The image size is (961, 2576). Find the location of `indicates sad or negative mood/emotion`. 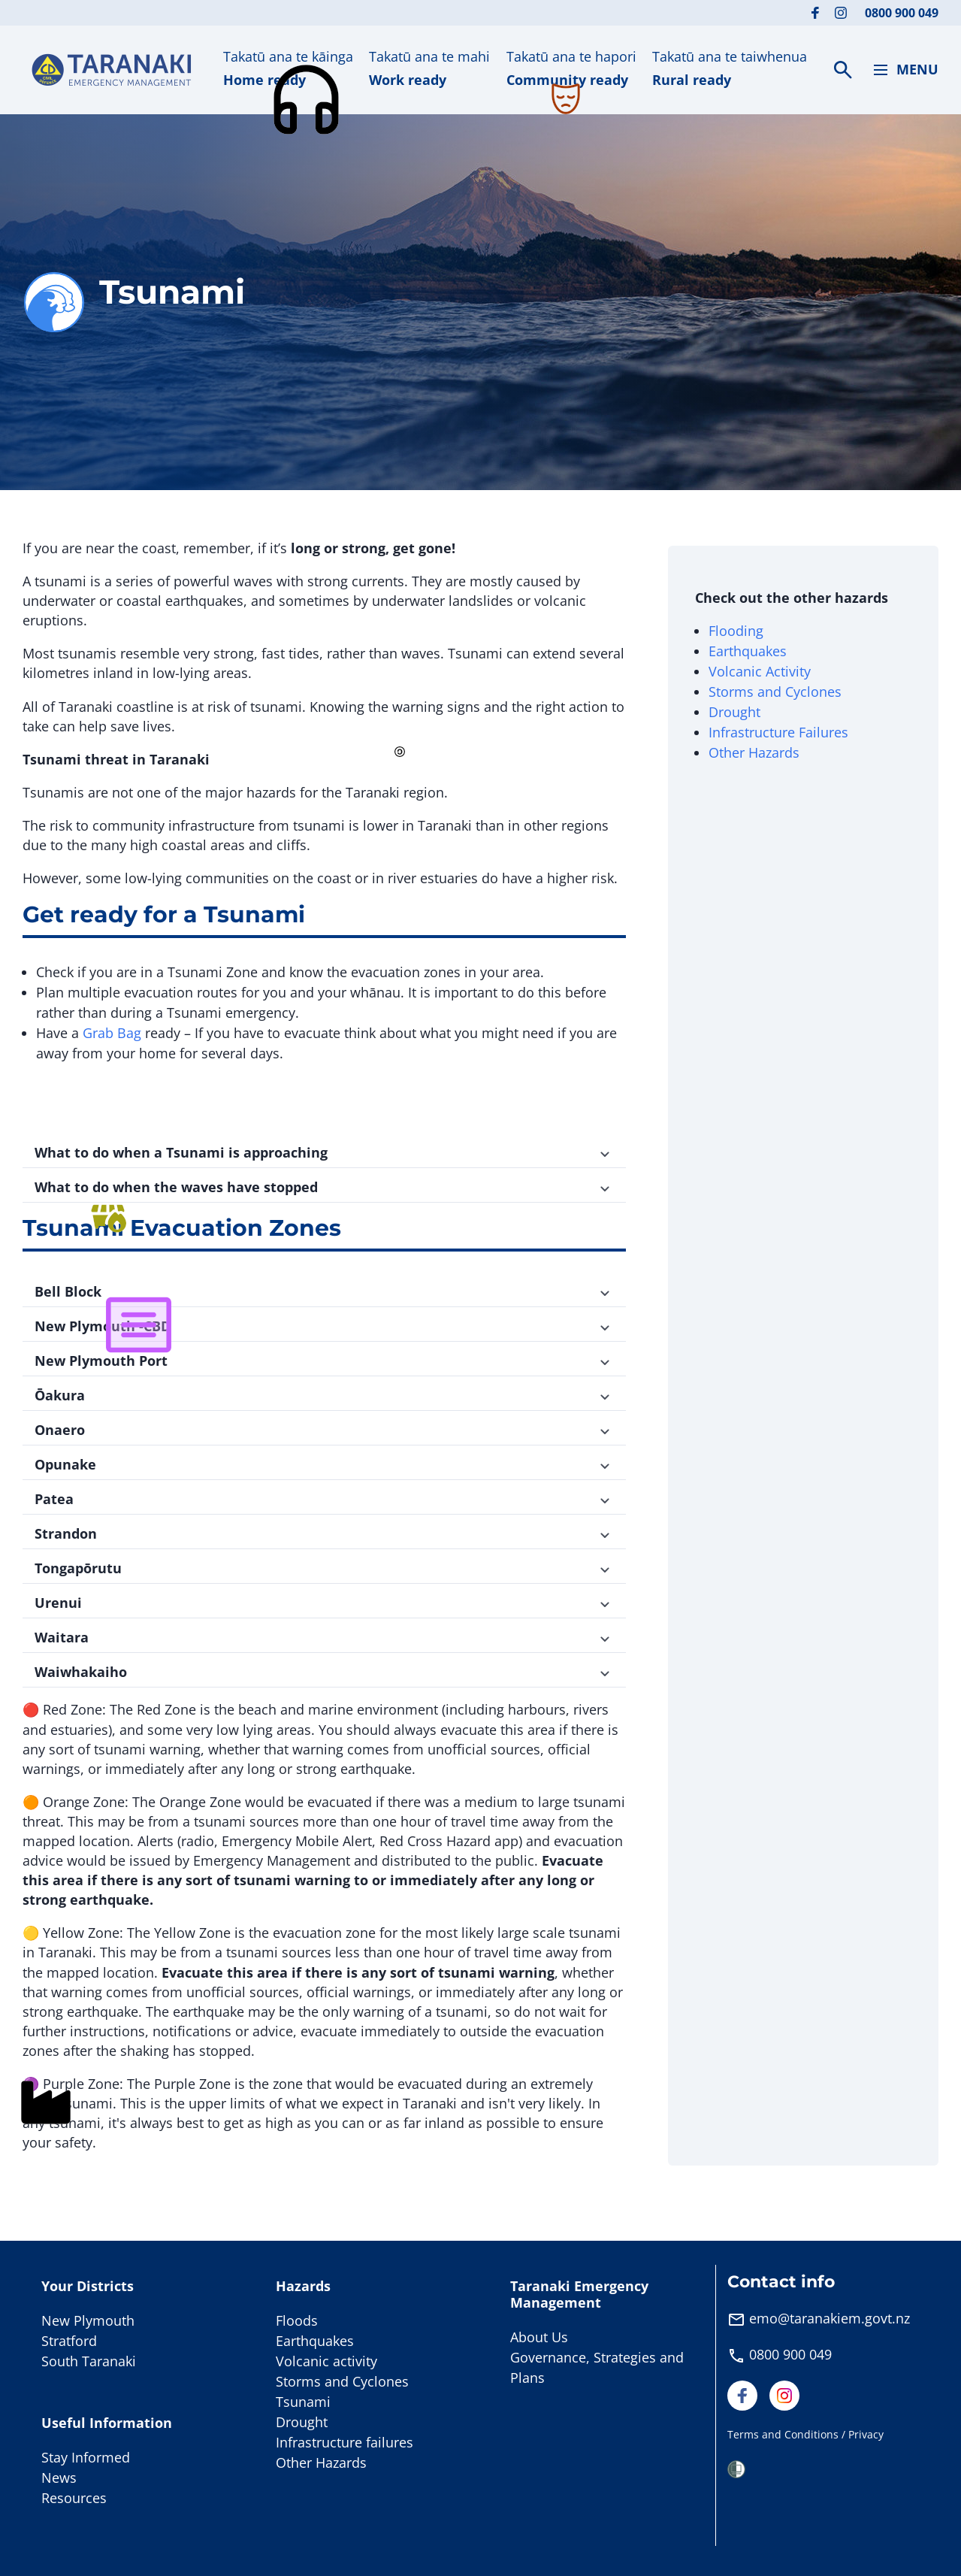

indicates sad or negative mood/emotion is located at coordinates (566, 98).